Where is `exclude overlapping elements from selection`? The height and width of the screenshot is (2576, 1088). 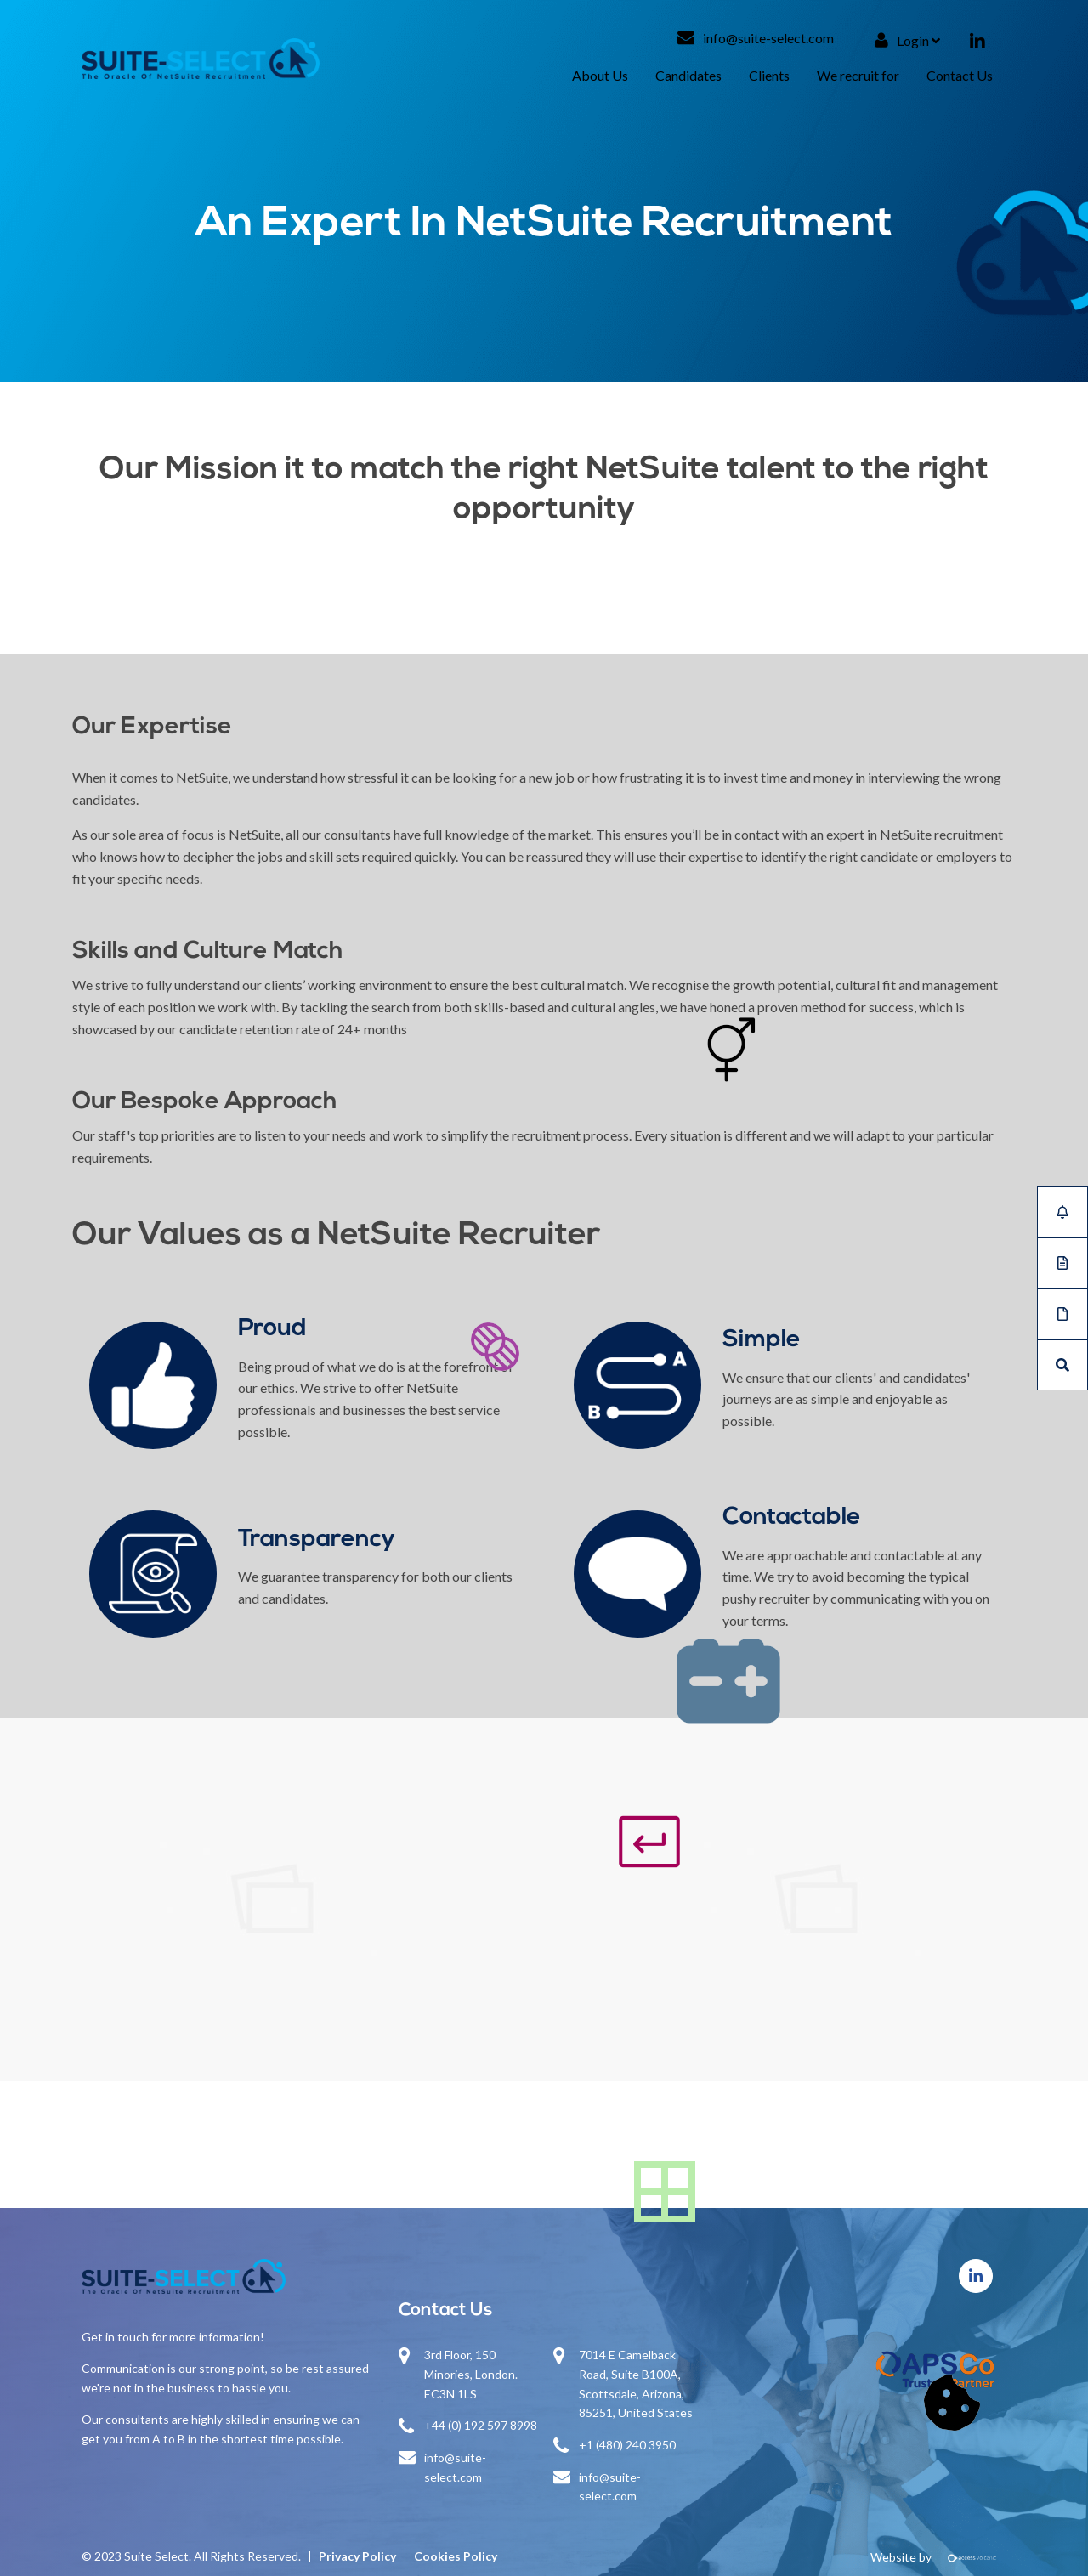 exclude overlapping elements from selection is located at coordinates (495, 1346).